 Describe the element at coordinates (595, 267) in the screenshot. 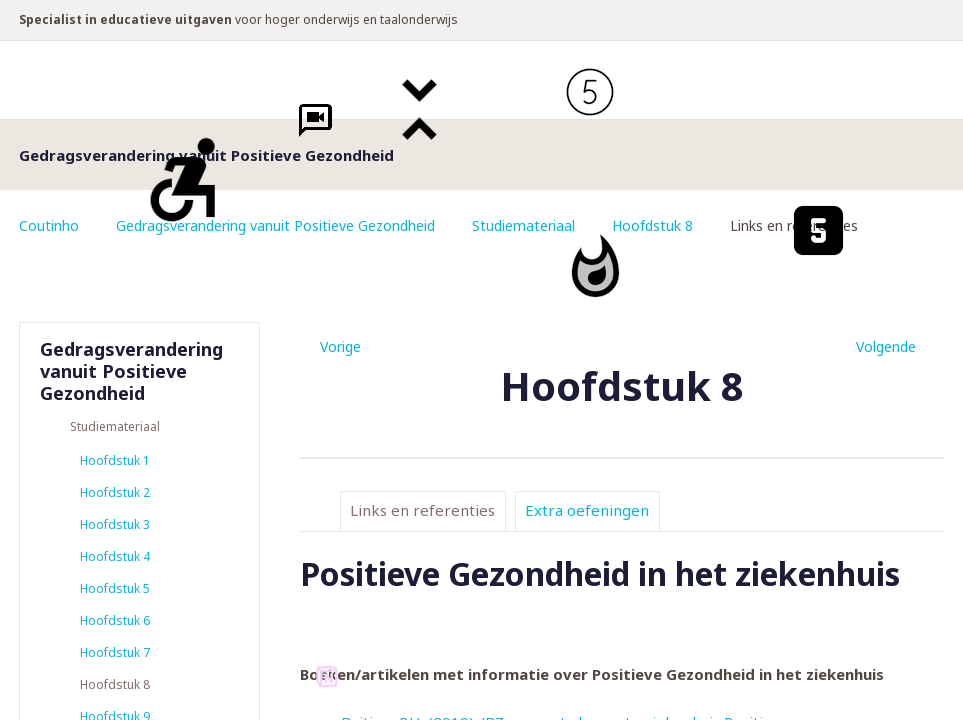

I see `view trending or popular content` at that location.